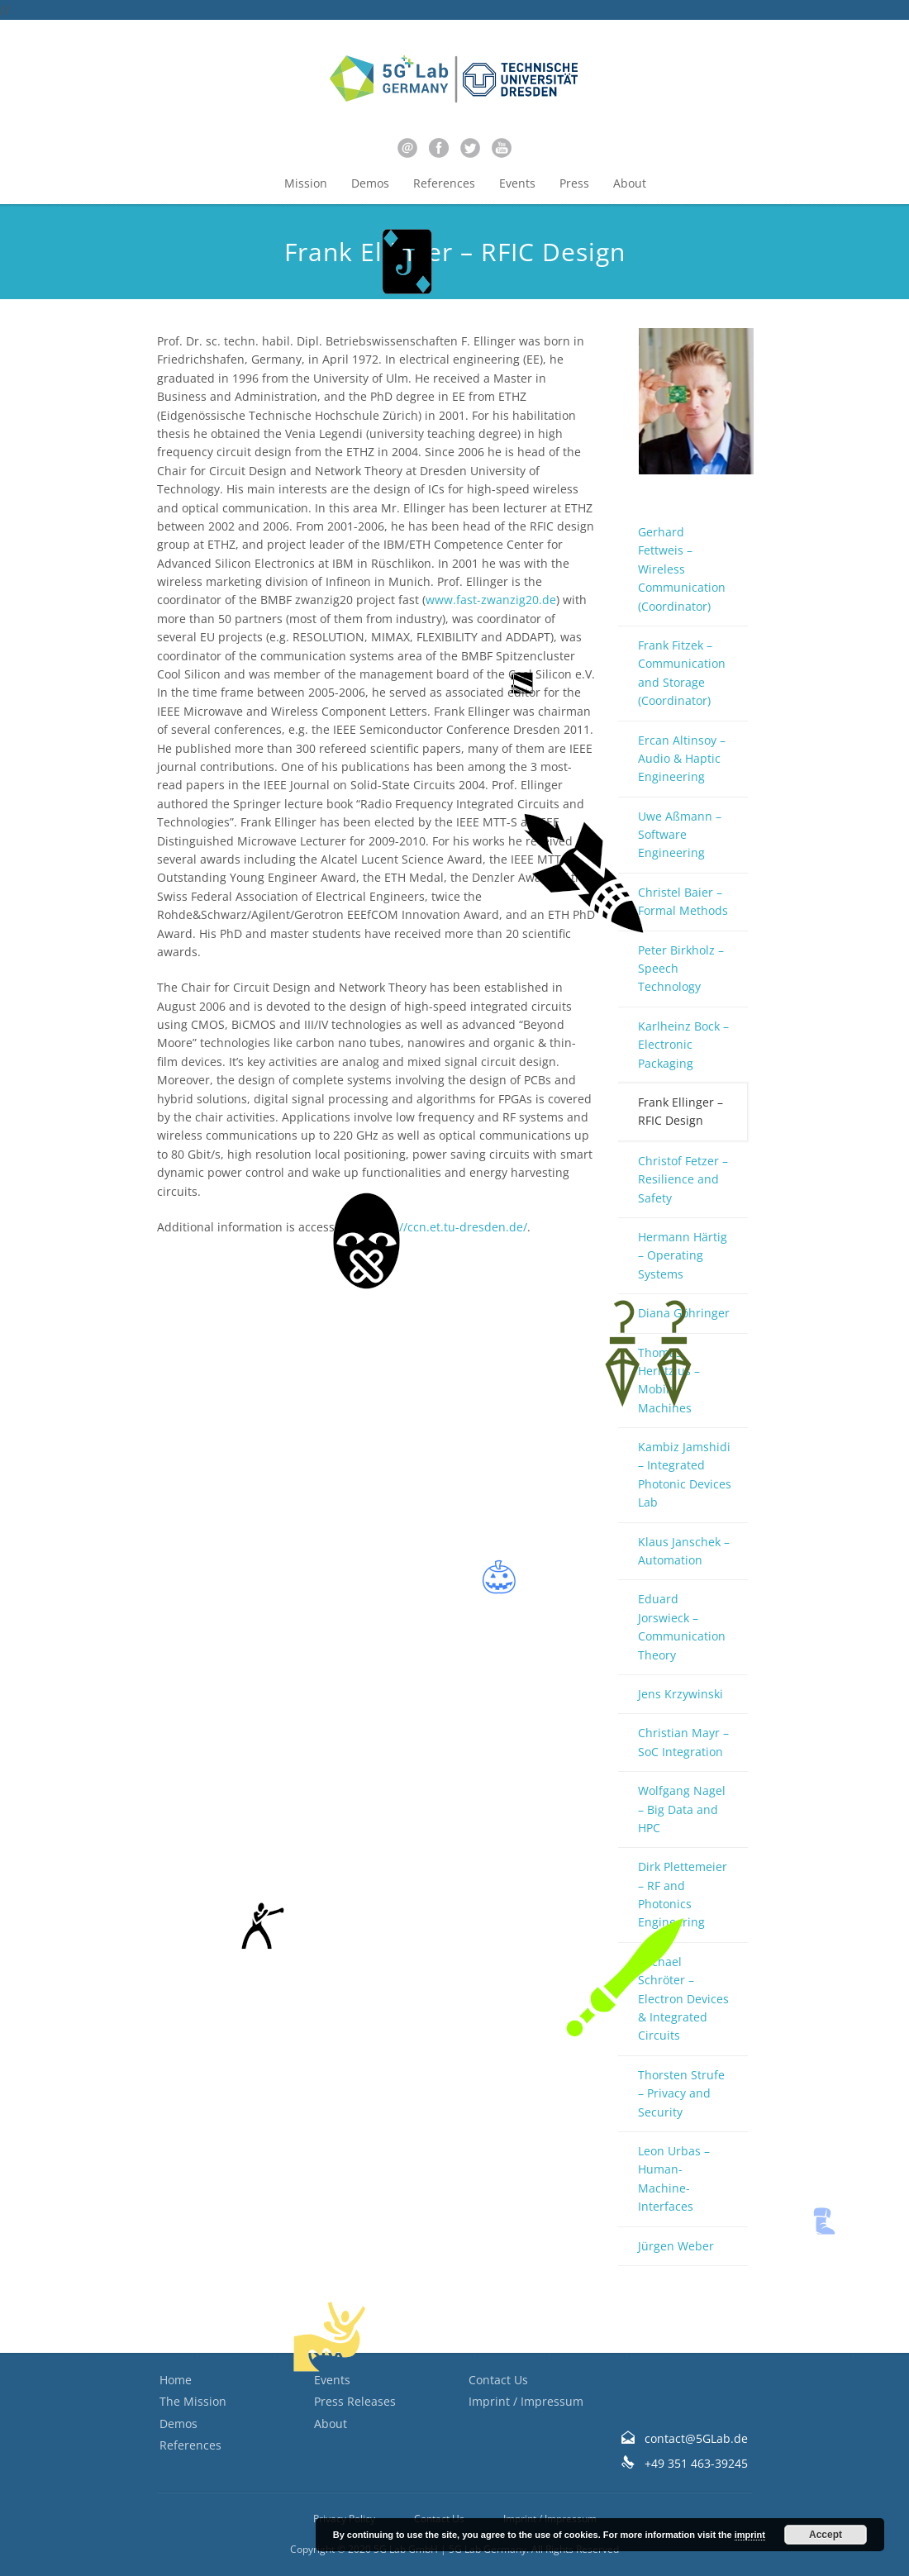 This screenshot has height=2576, width=909. Describe the element at coordinates (521, 683) in the screenshot. I see `indicates armor or defensive equipment` at that location.